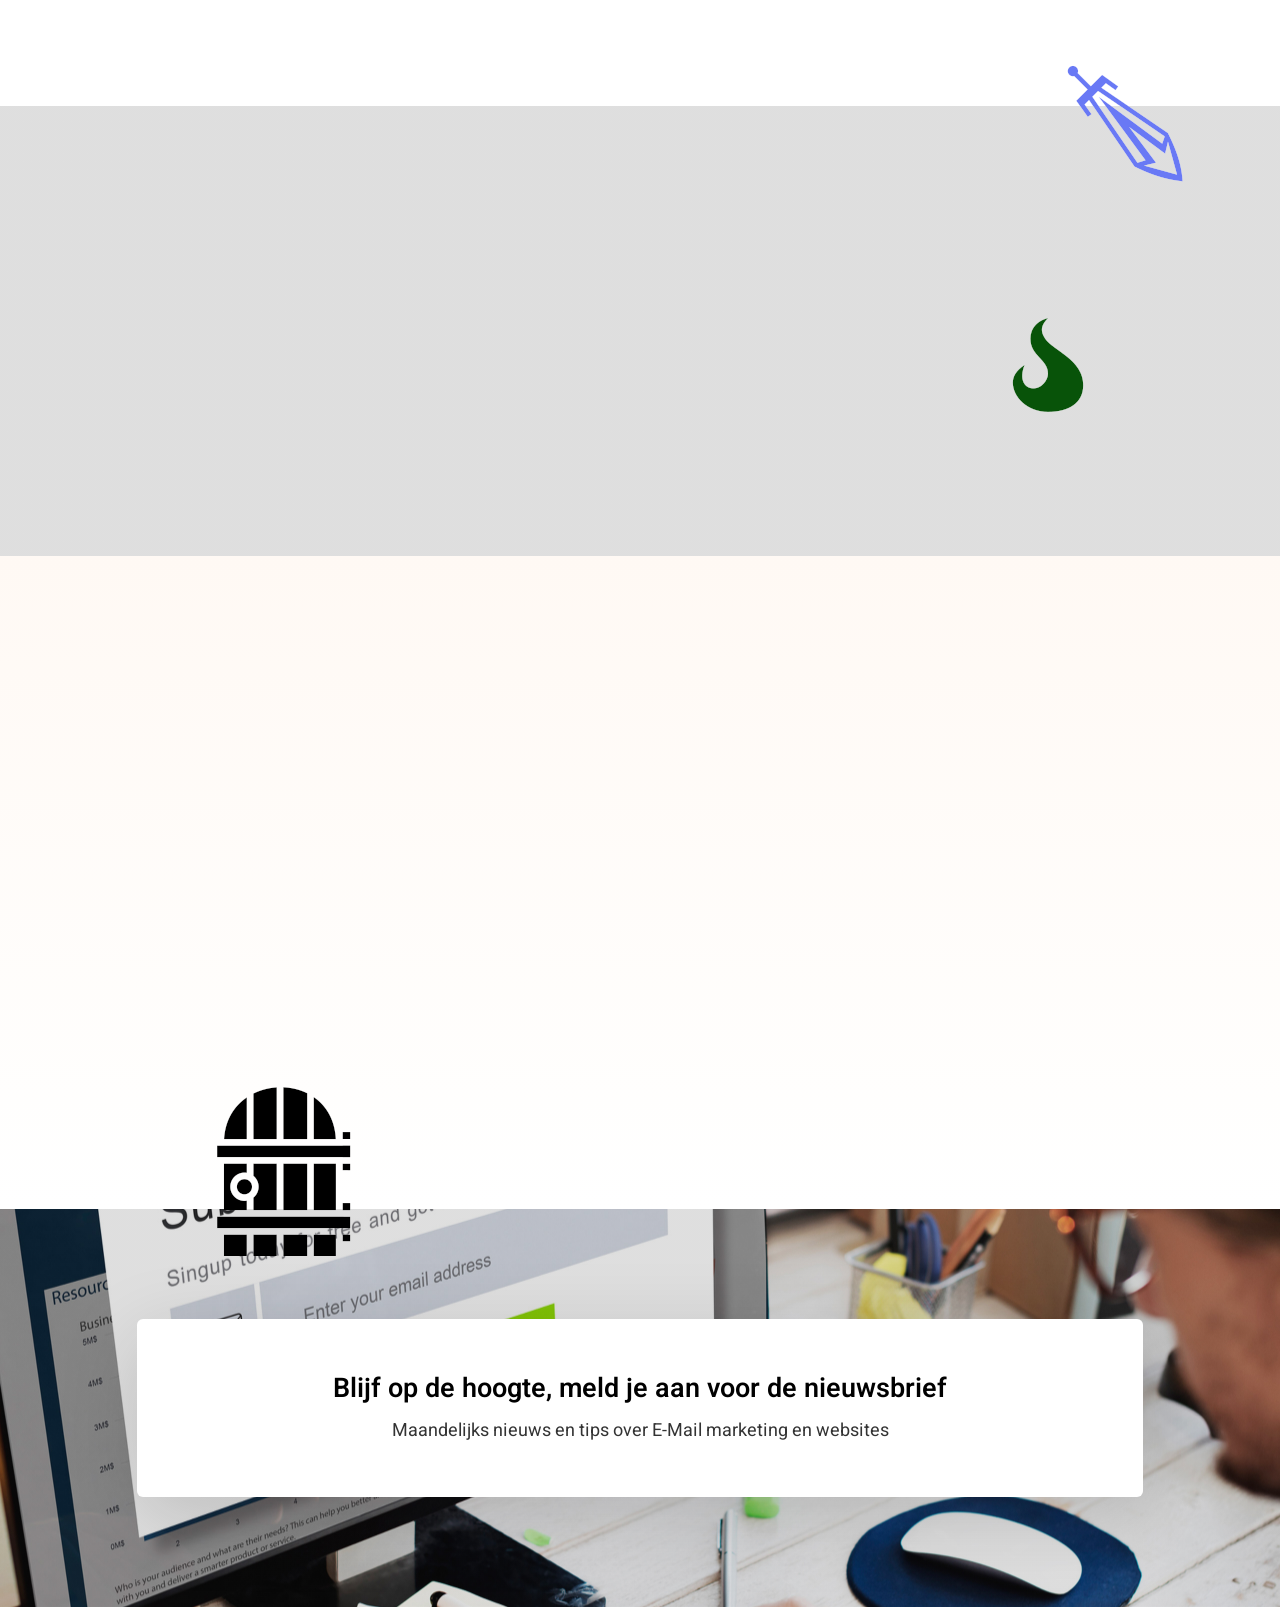  What do you see at coordinates (1125, 123) in the screenshot?
I see `attack or strike action in combat` at bounding box center [1125, 123].